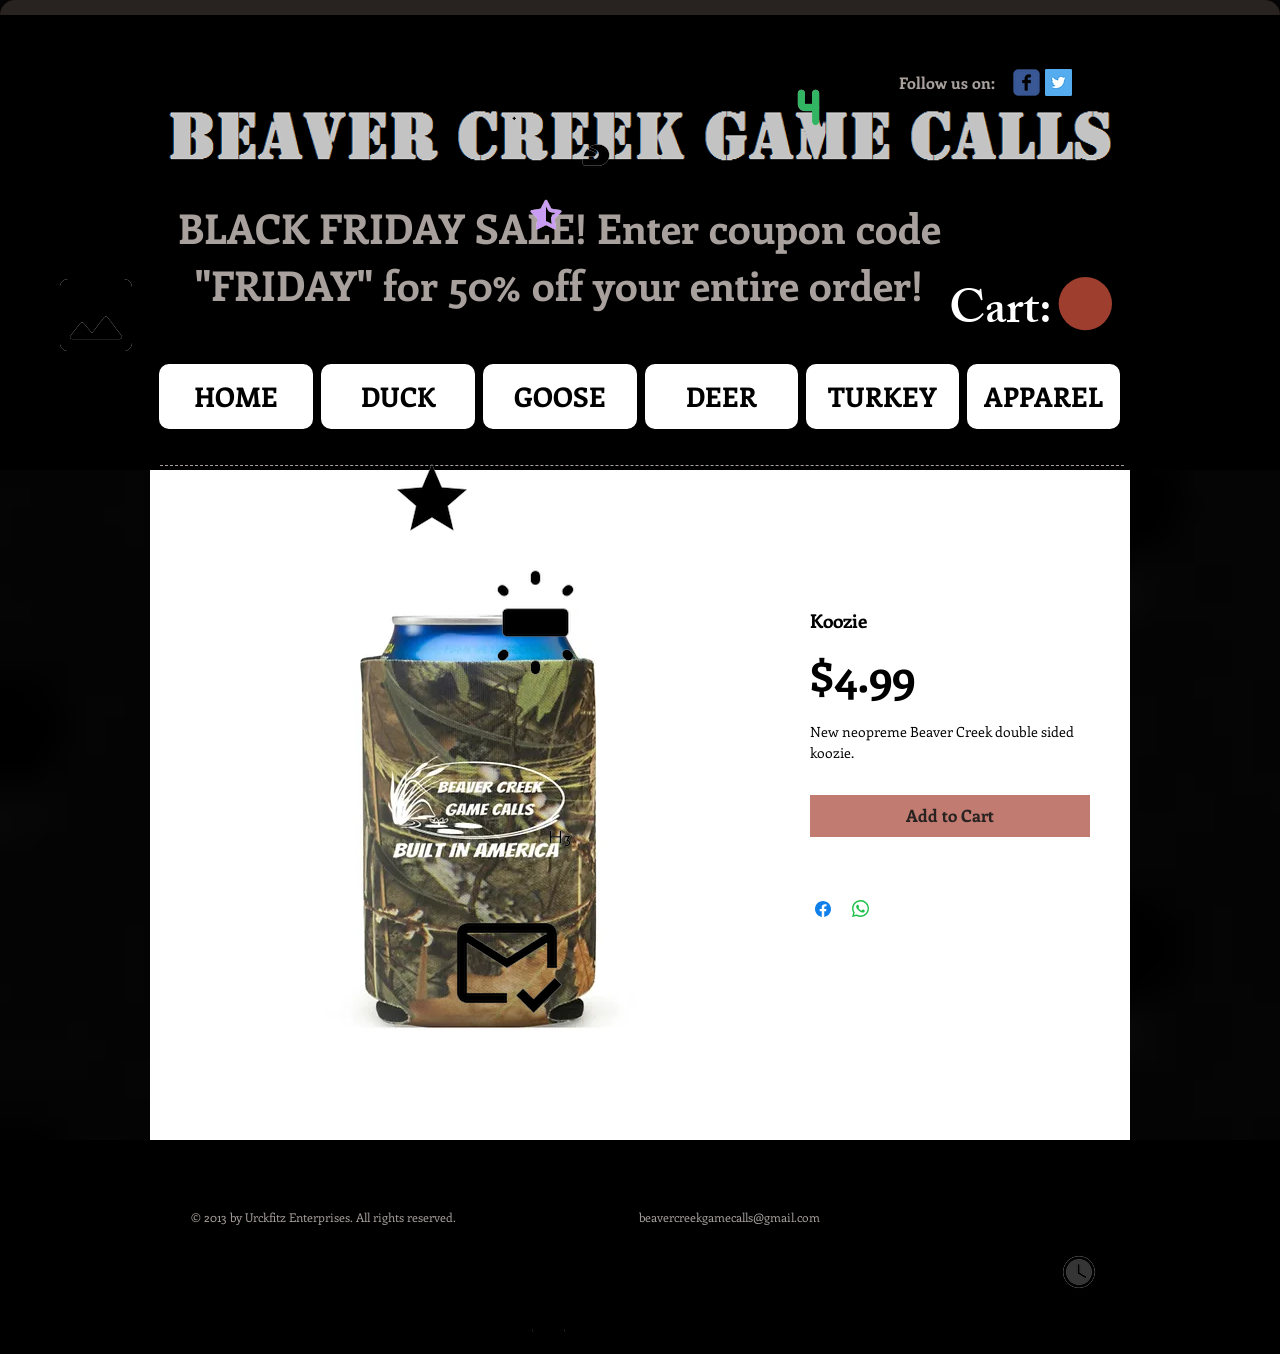 The width and height of the screenshot is (1280, 1354). I want to click on indicates step 4 in a multi-step process, so click(808, 107).